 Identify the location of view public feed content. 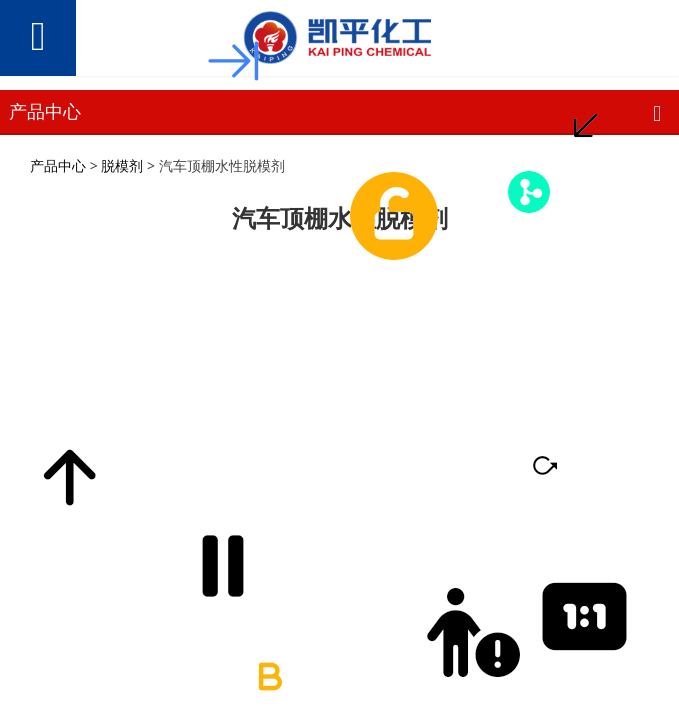
(394, 216).